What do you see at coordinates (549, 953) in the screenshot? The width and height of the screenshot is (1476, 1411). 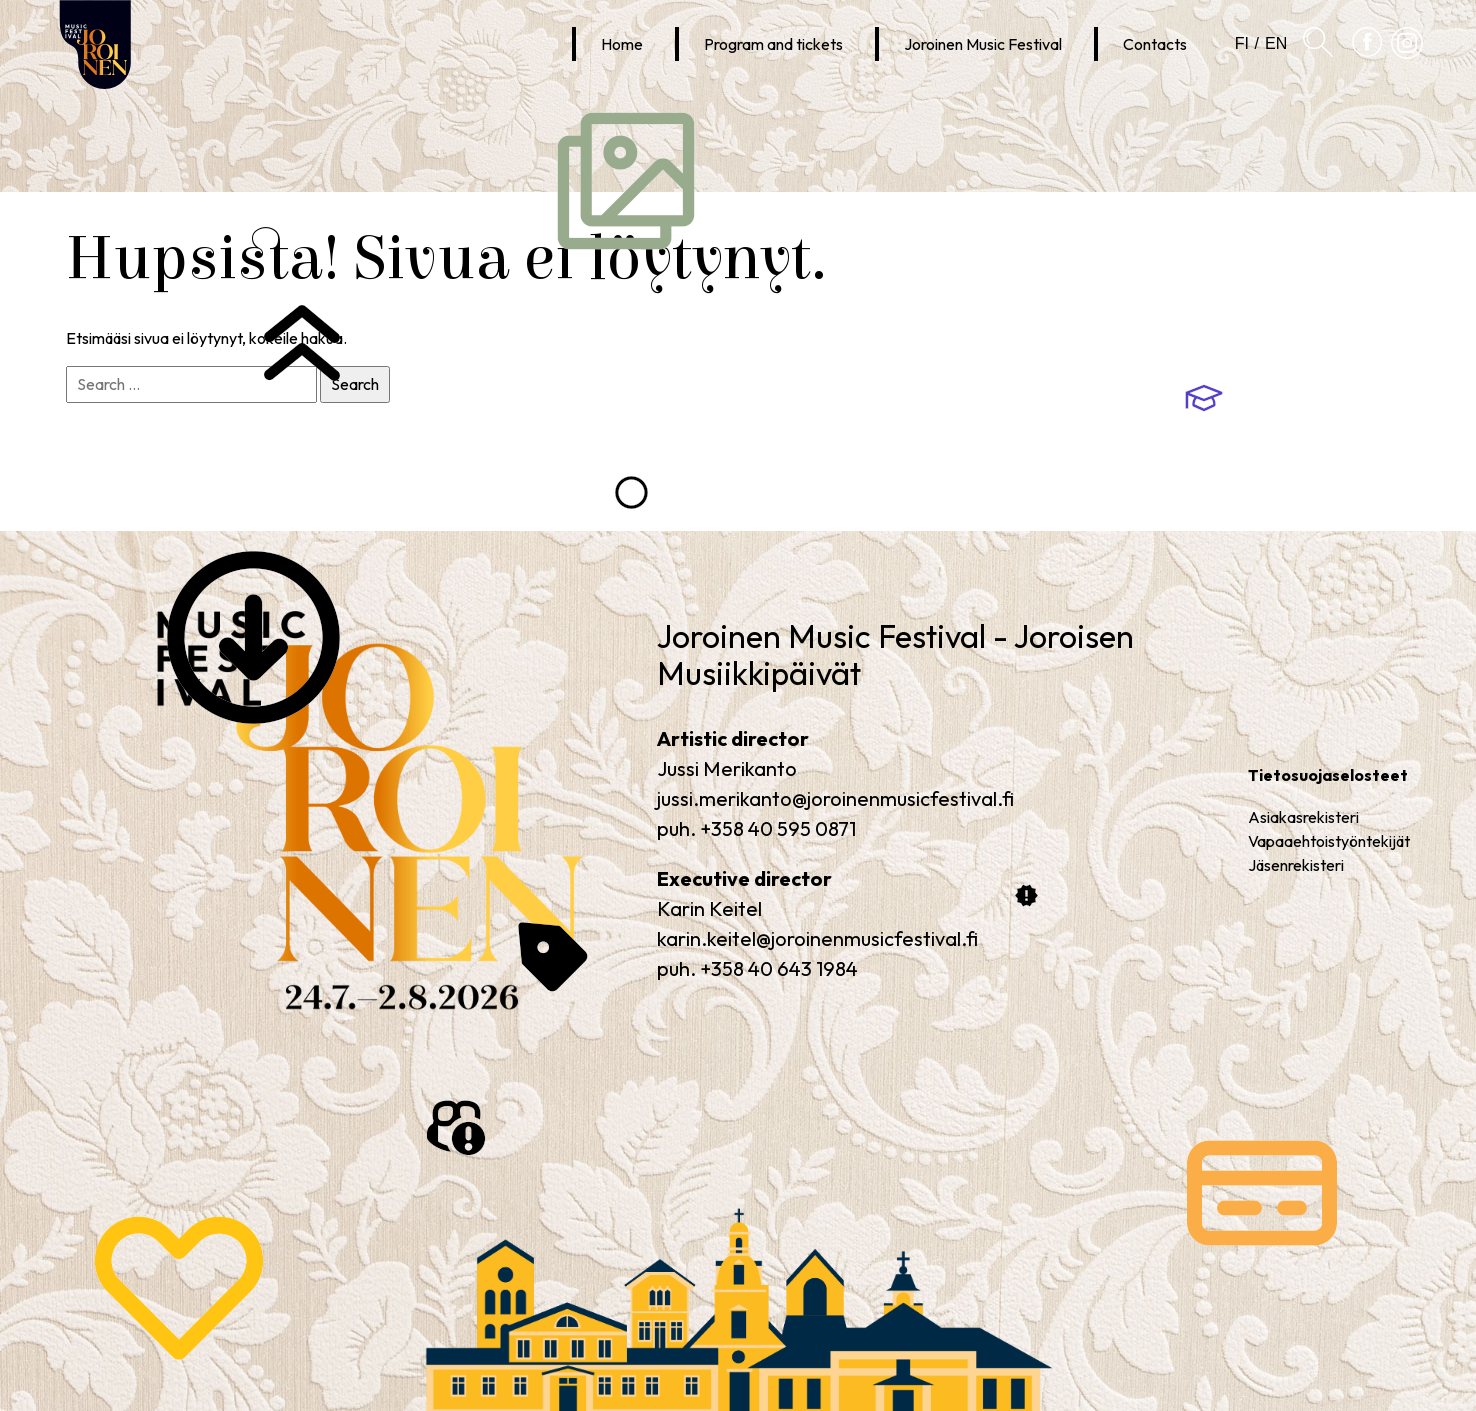 I see `view tags or labels` at bounding box center [549, 953].